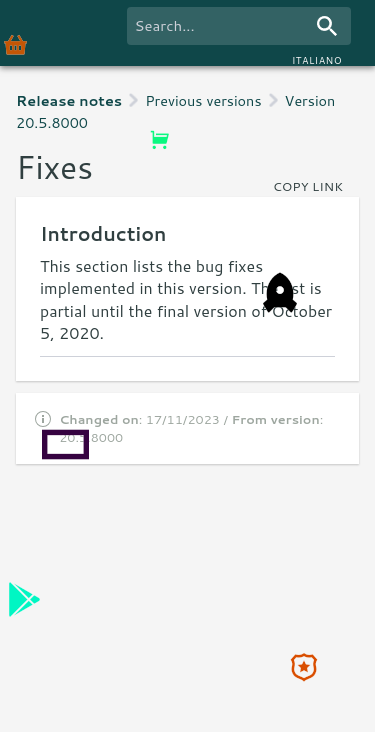  Describe the element at coordinates (15, 44) in the screenshot. I see `view your shopping basket` at that location.